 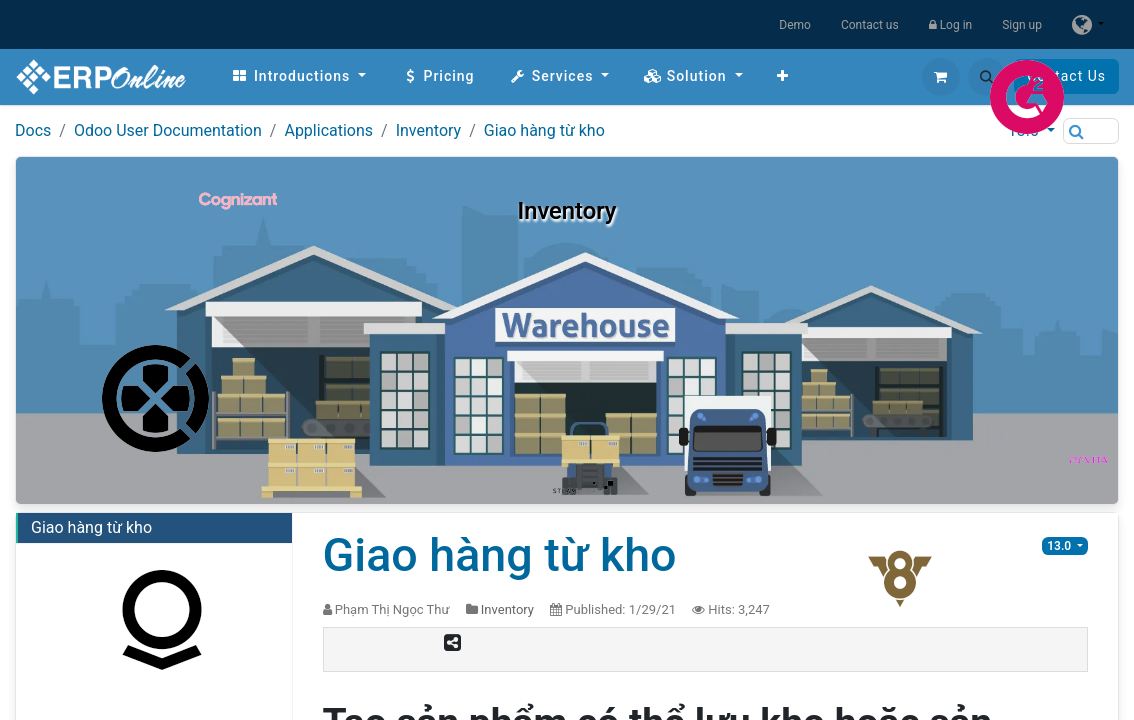 What do you see at coordinates (1089, 460) in the screenshot?
I see `PlayStation Vita brand logo` at bounding box center [1089, 460].